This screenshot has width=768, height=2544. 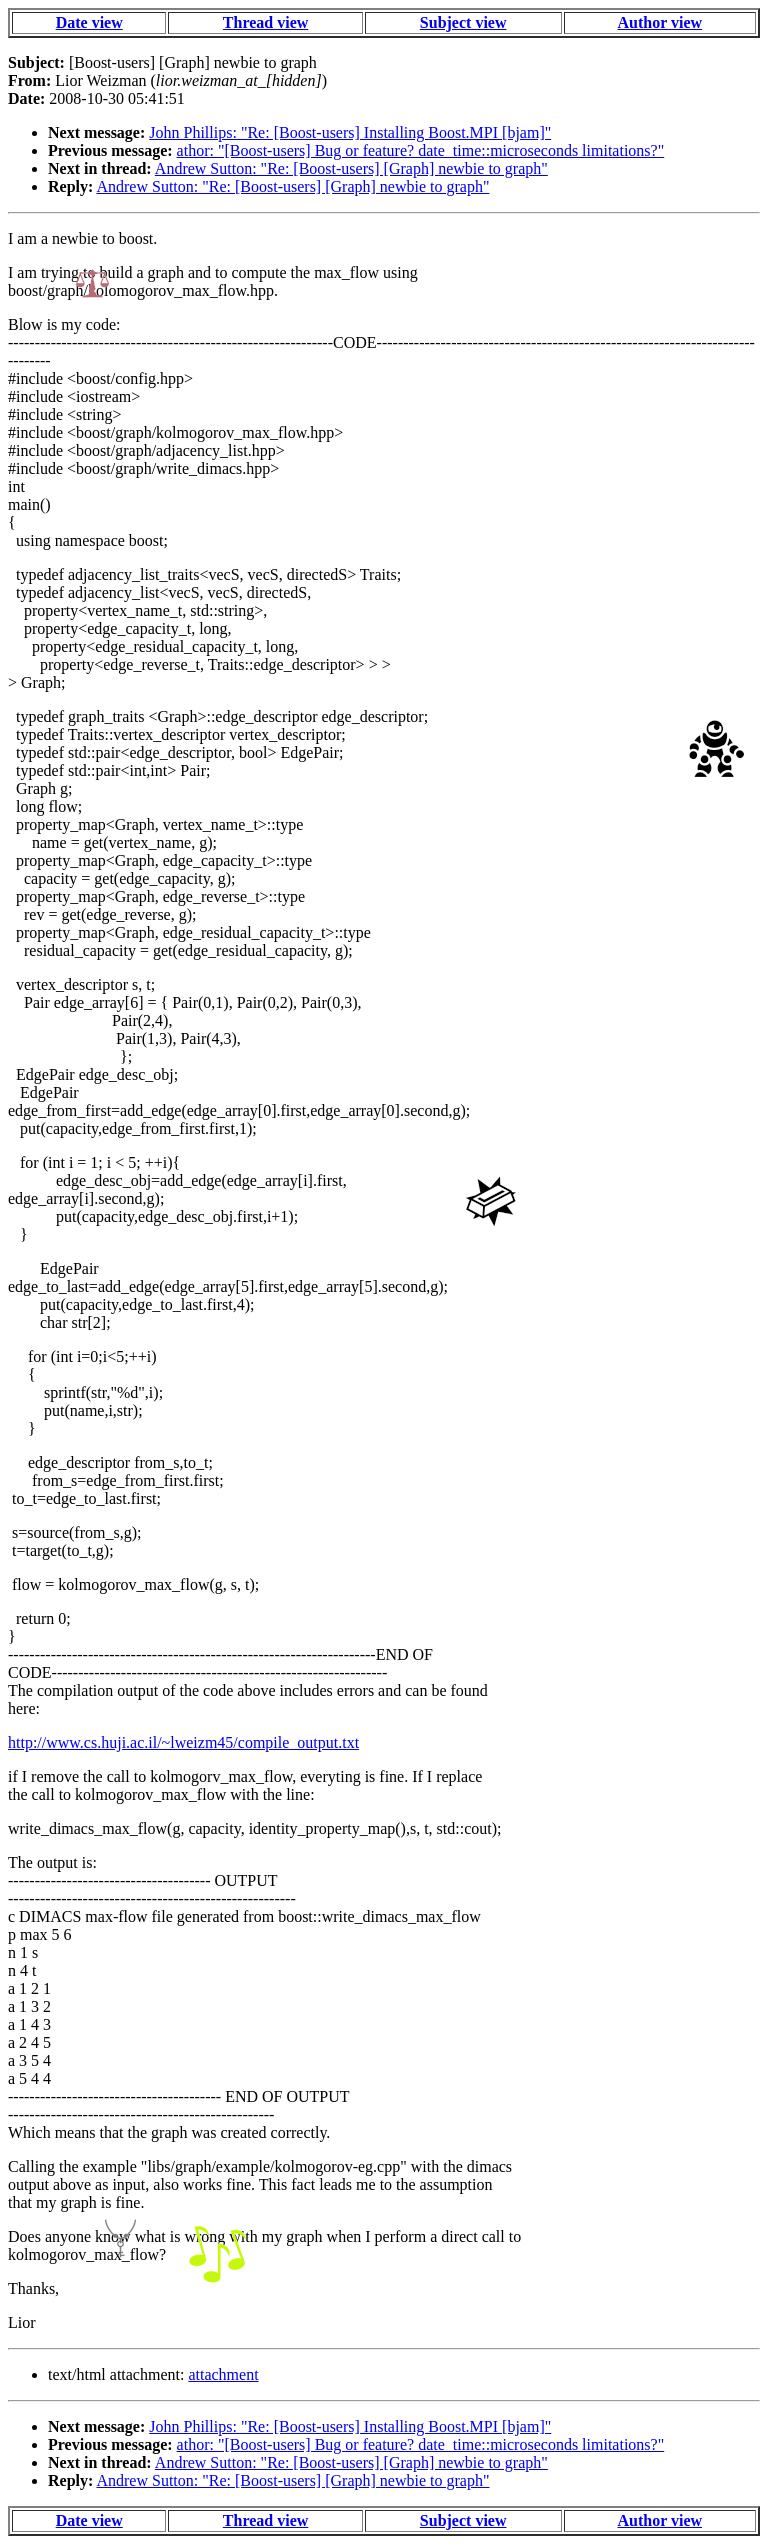 I want to click on decorative key item or accessory in a game inventory, so click(x=120, y=2238).